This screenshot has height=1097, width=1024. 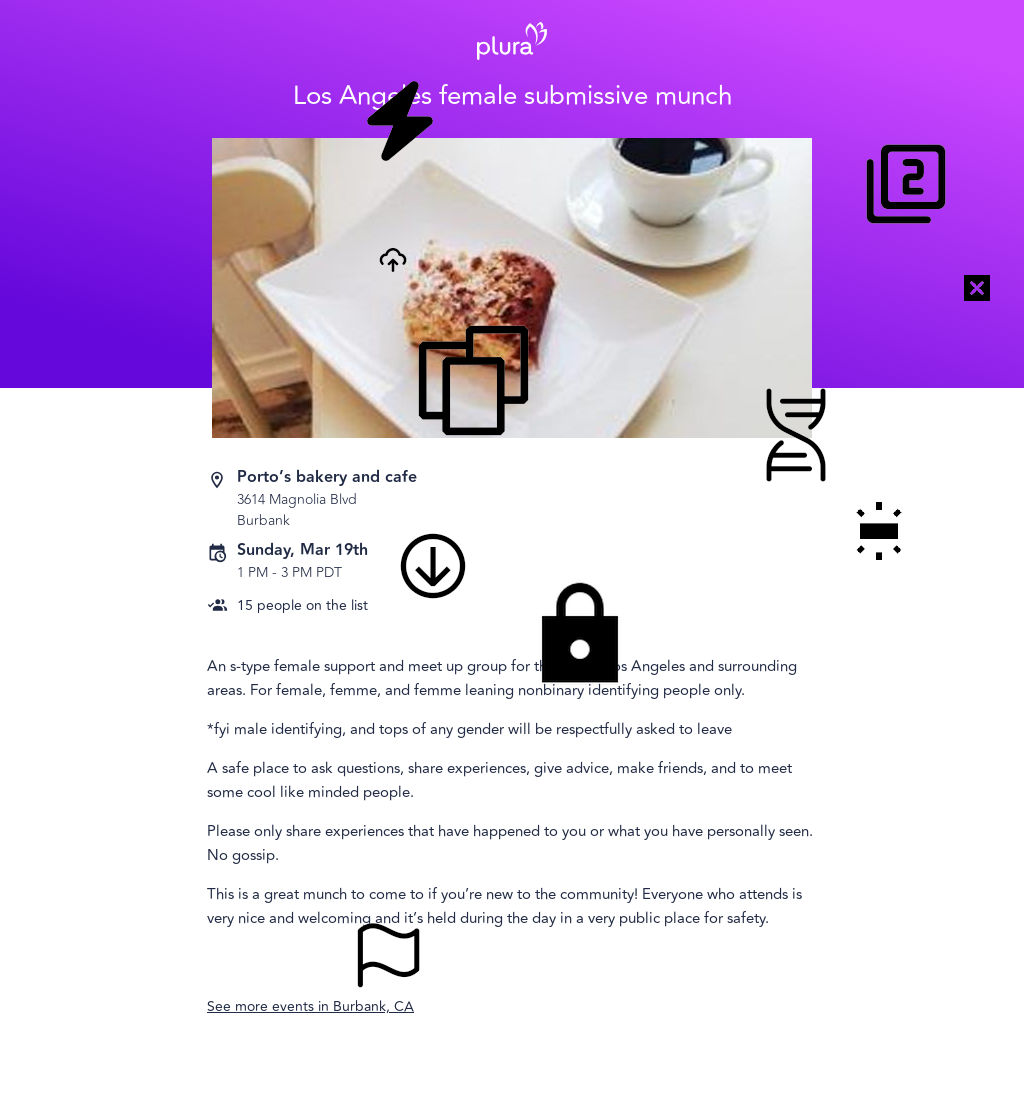 I want to click on indicates quick actions or flash features, so click(x=400, y=121).